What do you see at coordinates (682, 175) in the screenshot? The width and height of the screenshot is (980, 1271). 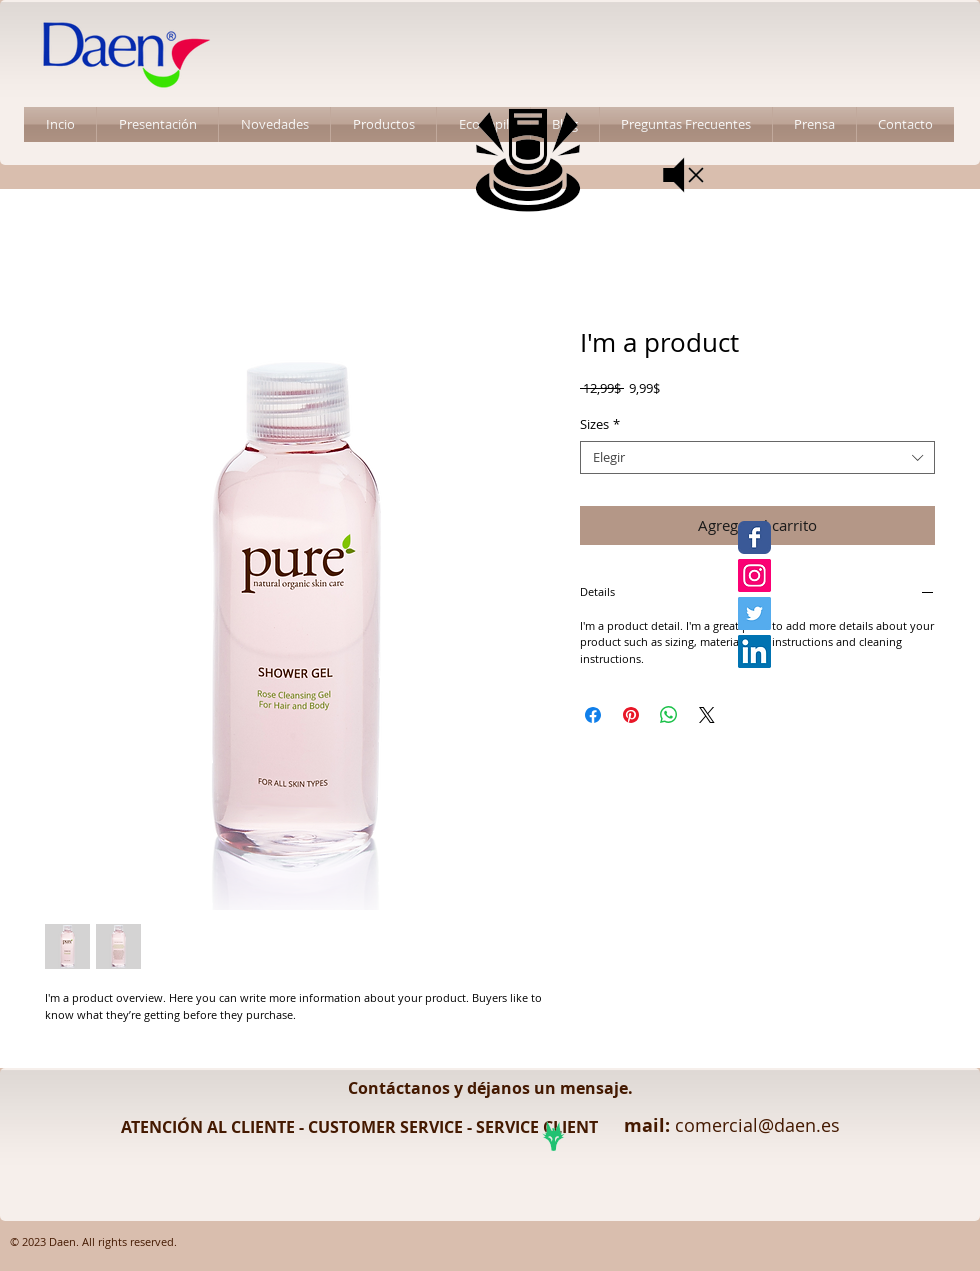 I see `mute audio or sound` at bounding box center [682, 175].